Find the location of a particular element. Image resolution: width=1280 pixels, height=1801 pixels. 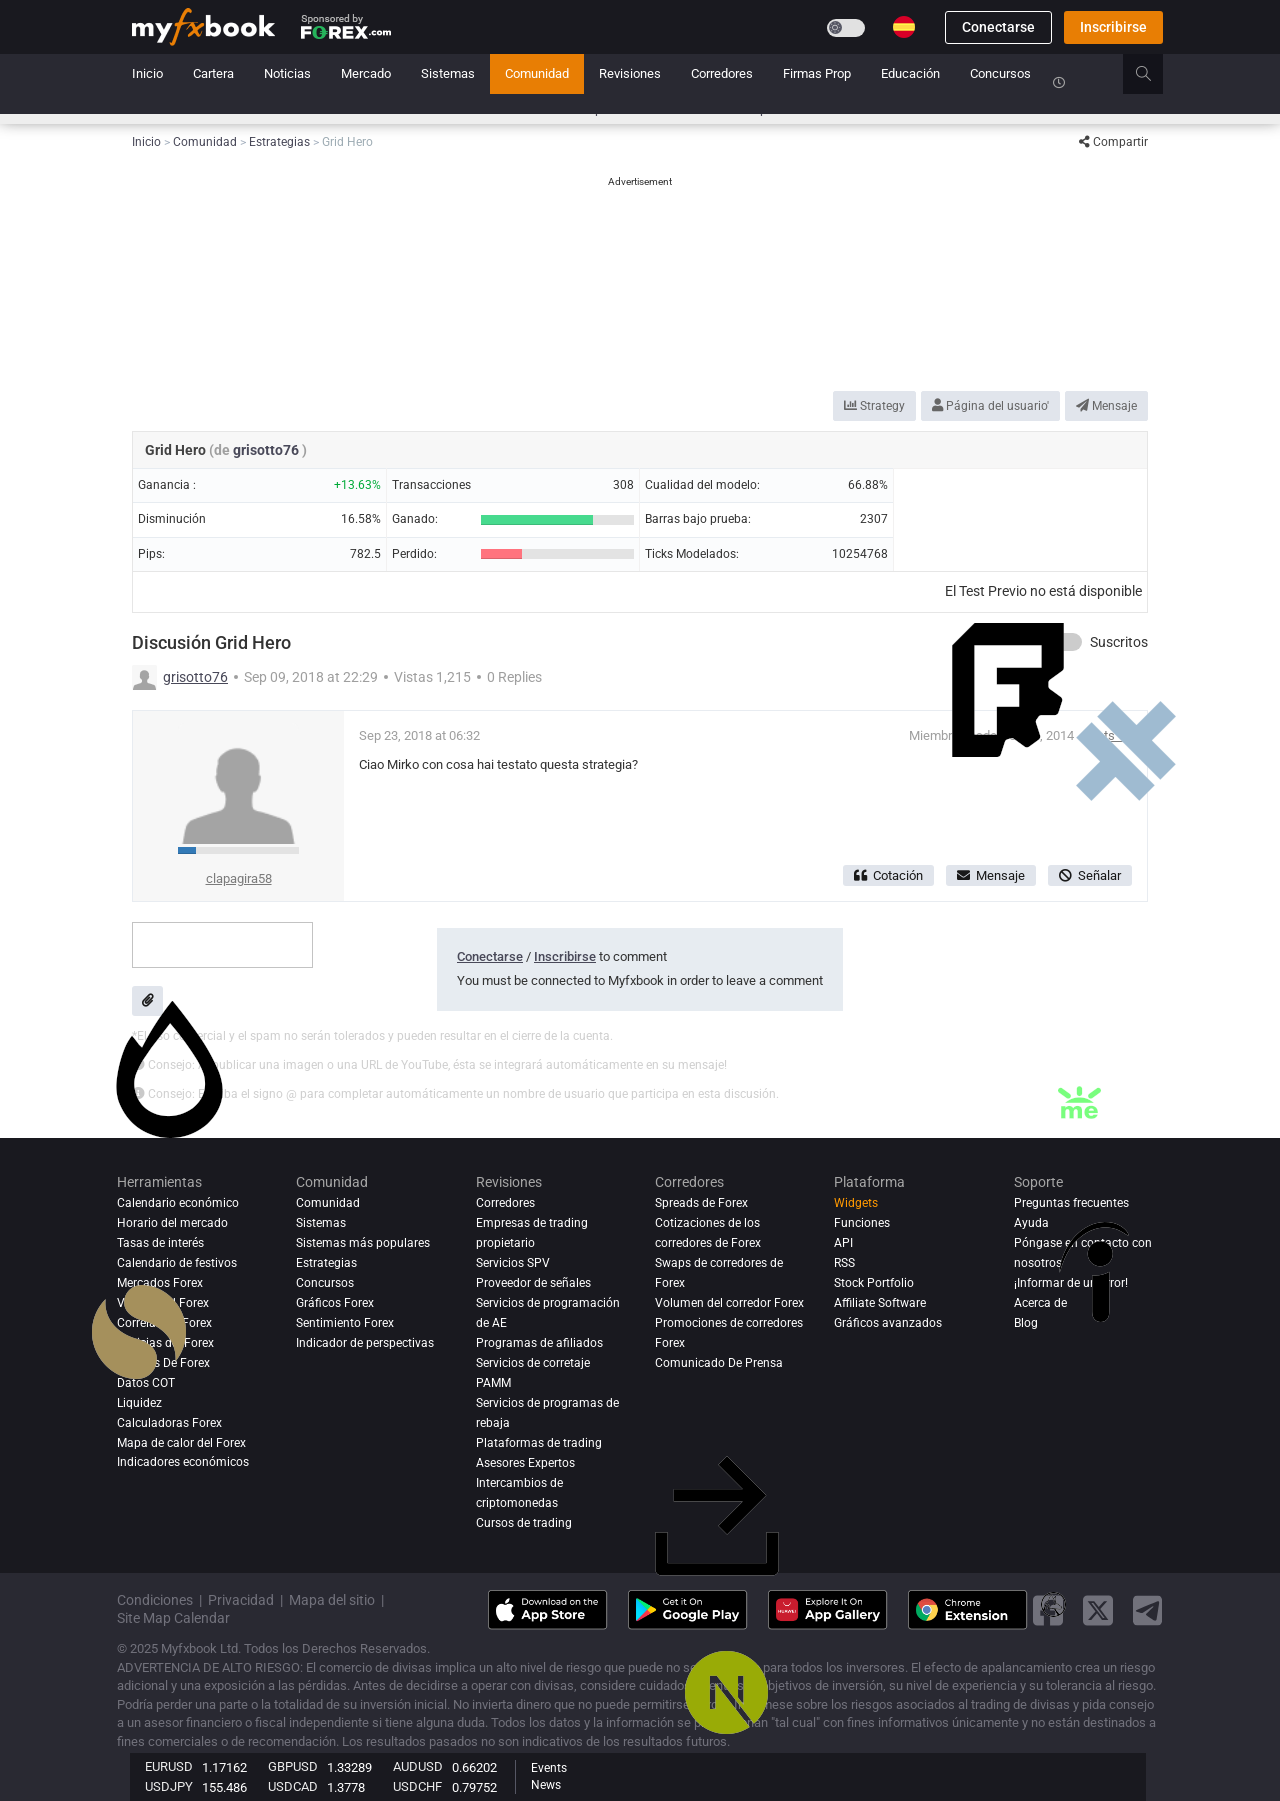

open simplenote app is located at coordinates (139, 1332).